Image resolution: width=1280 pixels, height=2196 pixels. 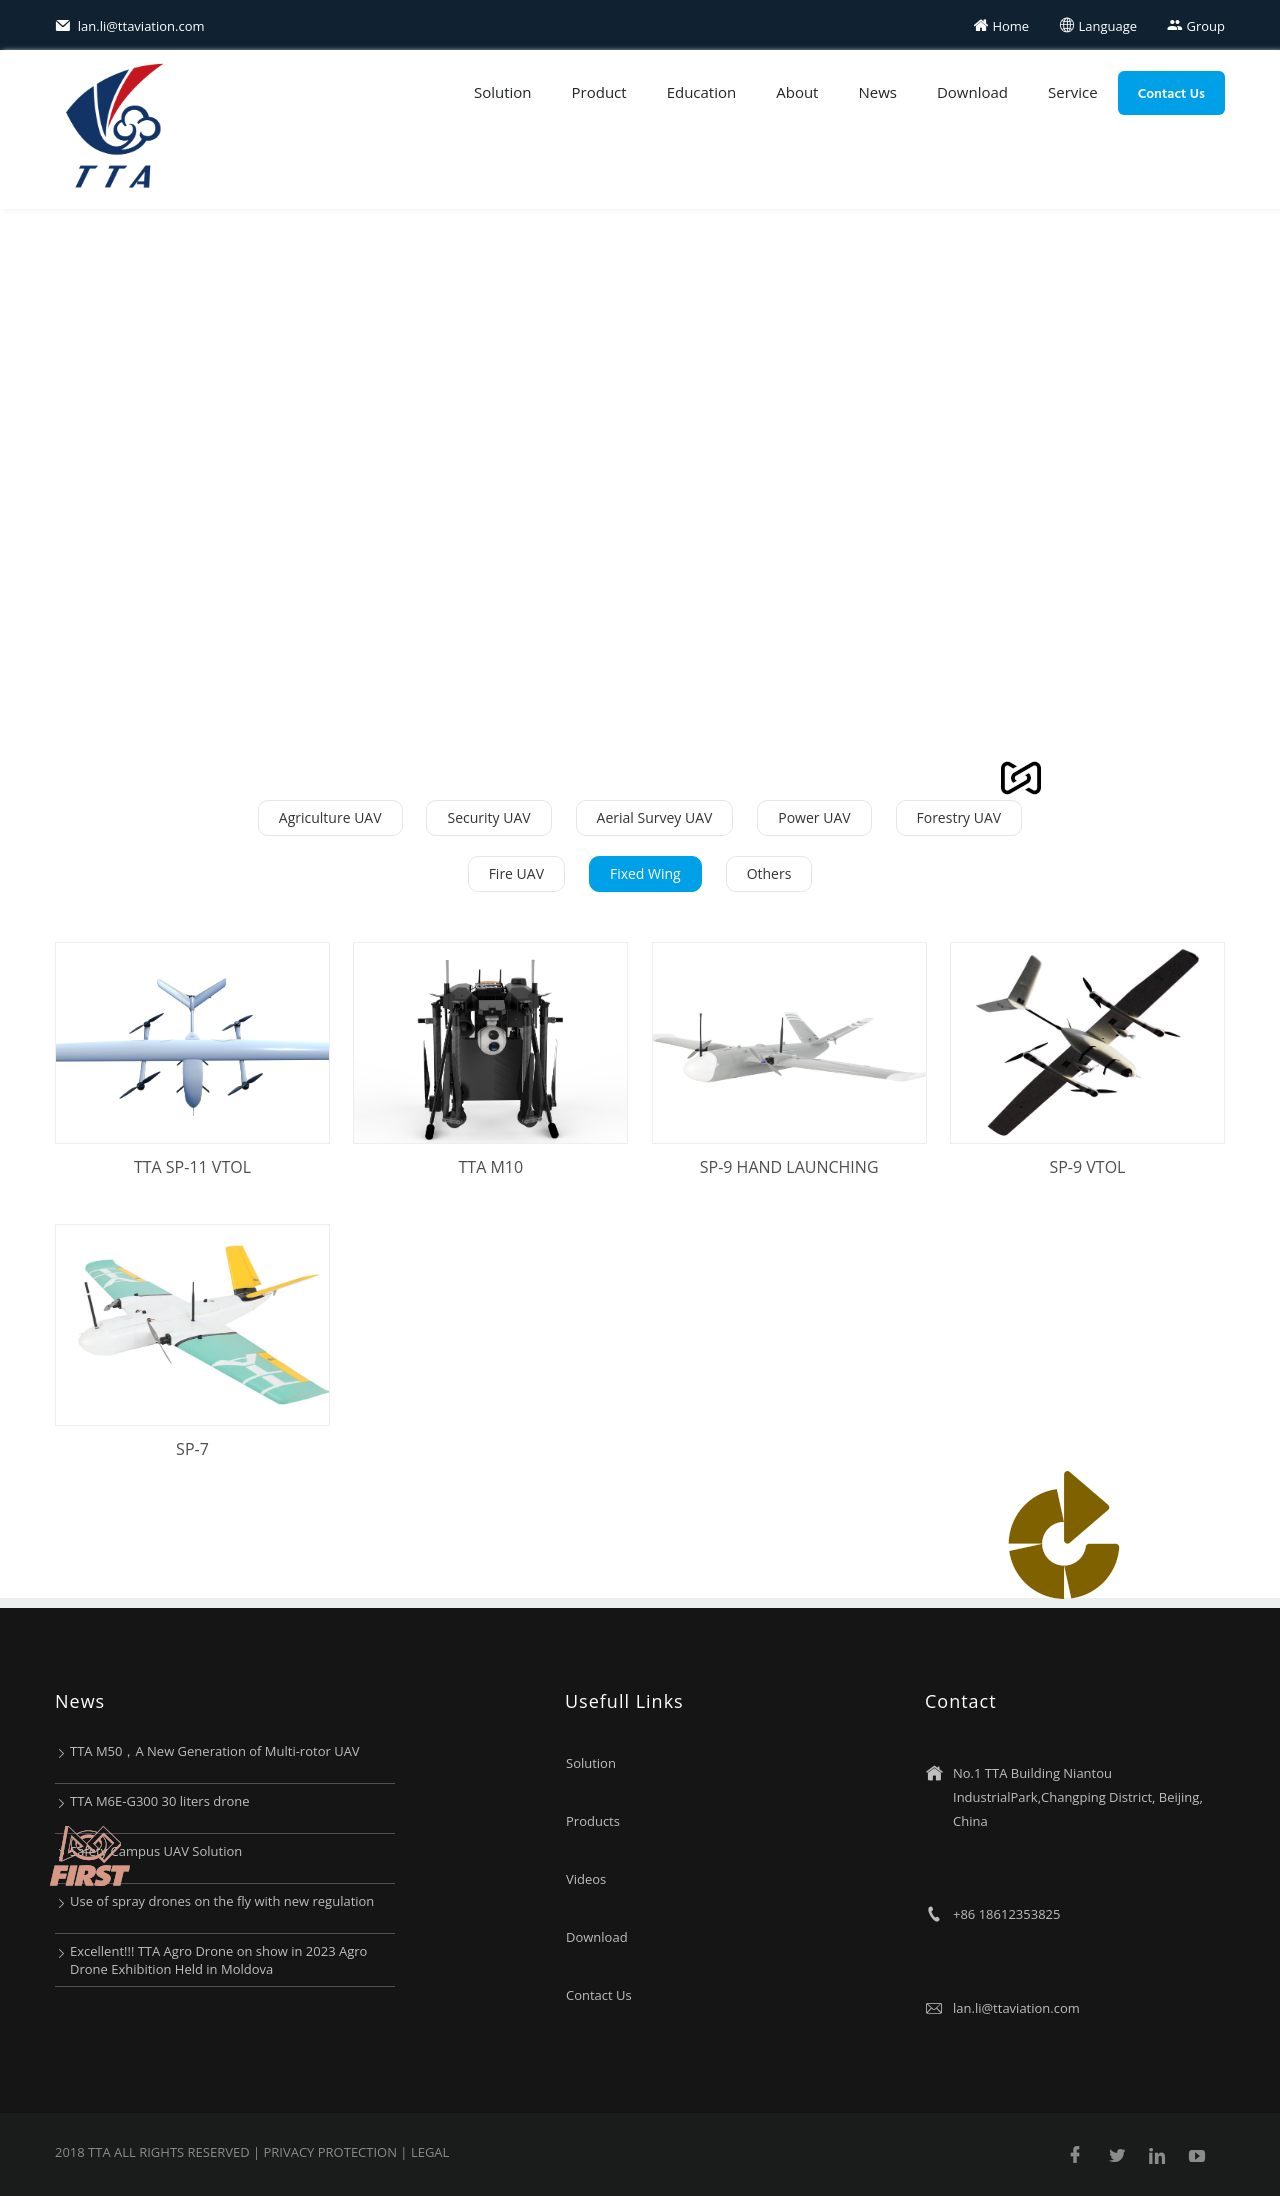 I want to click on FIRST Robotics competition logo, so click(x=90, y=1856).